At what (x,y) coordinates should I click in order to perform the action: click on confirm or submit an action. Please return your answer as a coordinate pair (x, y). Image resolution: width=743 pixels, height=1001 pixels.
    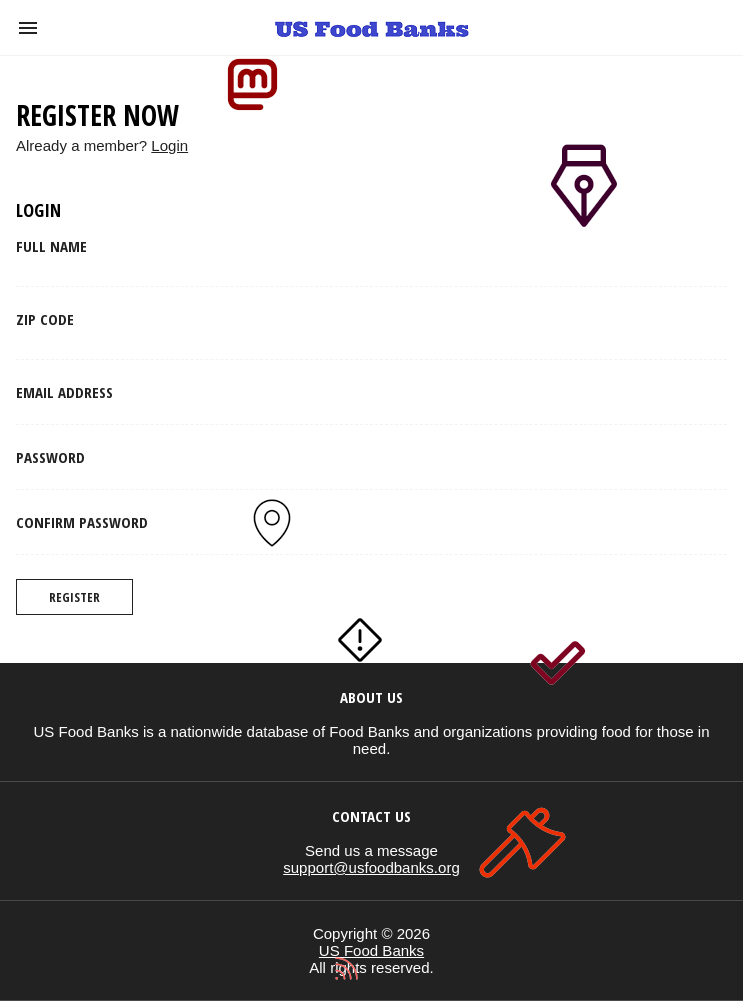
    Looking at the image, I should click on (557, 662).